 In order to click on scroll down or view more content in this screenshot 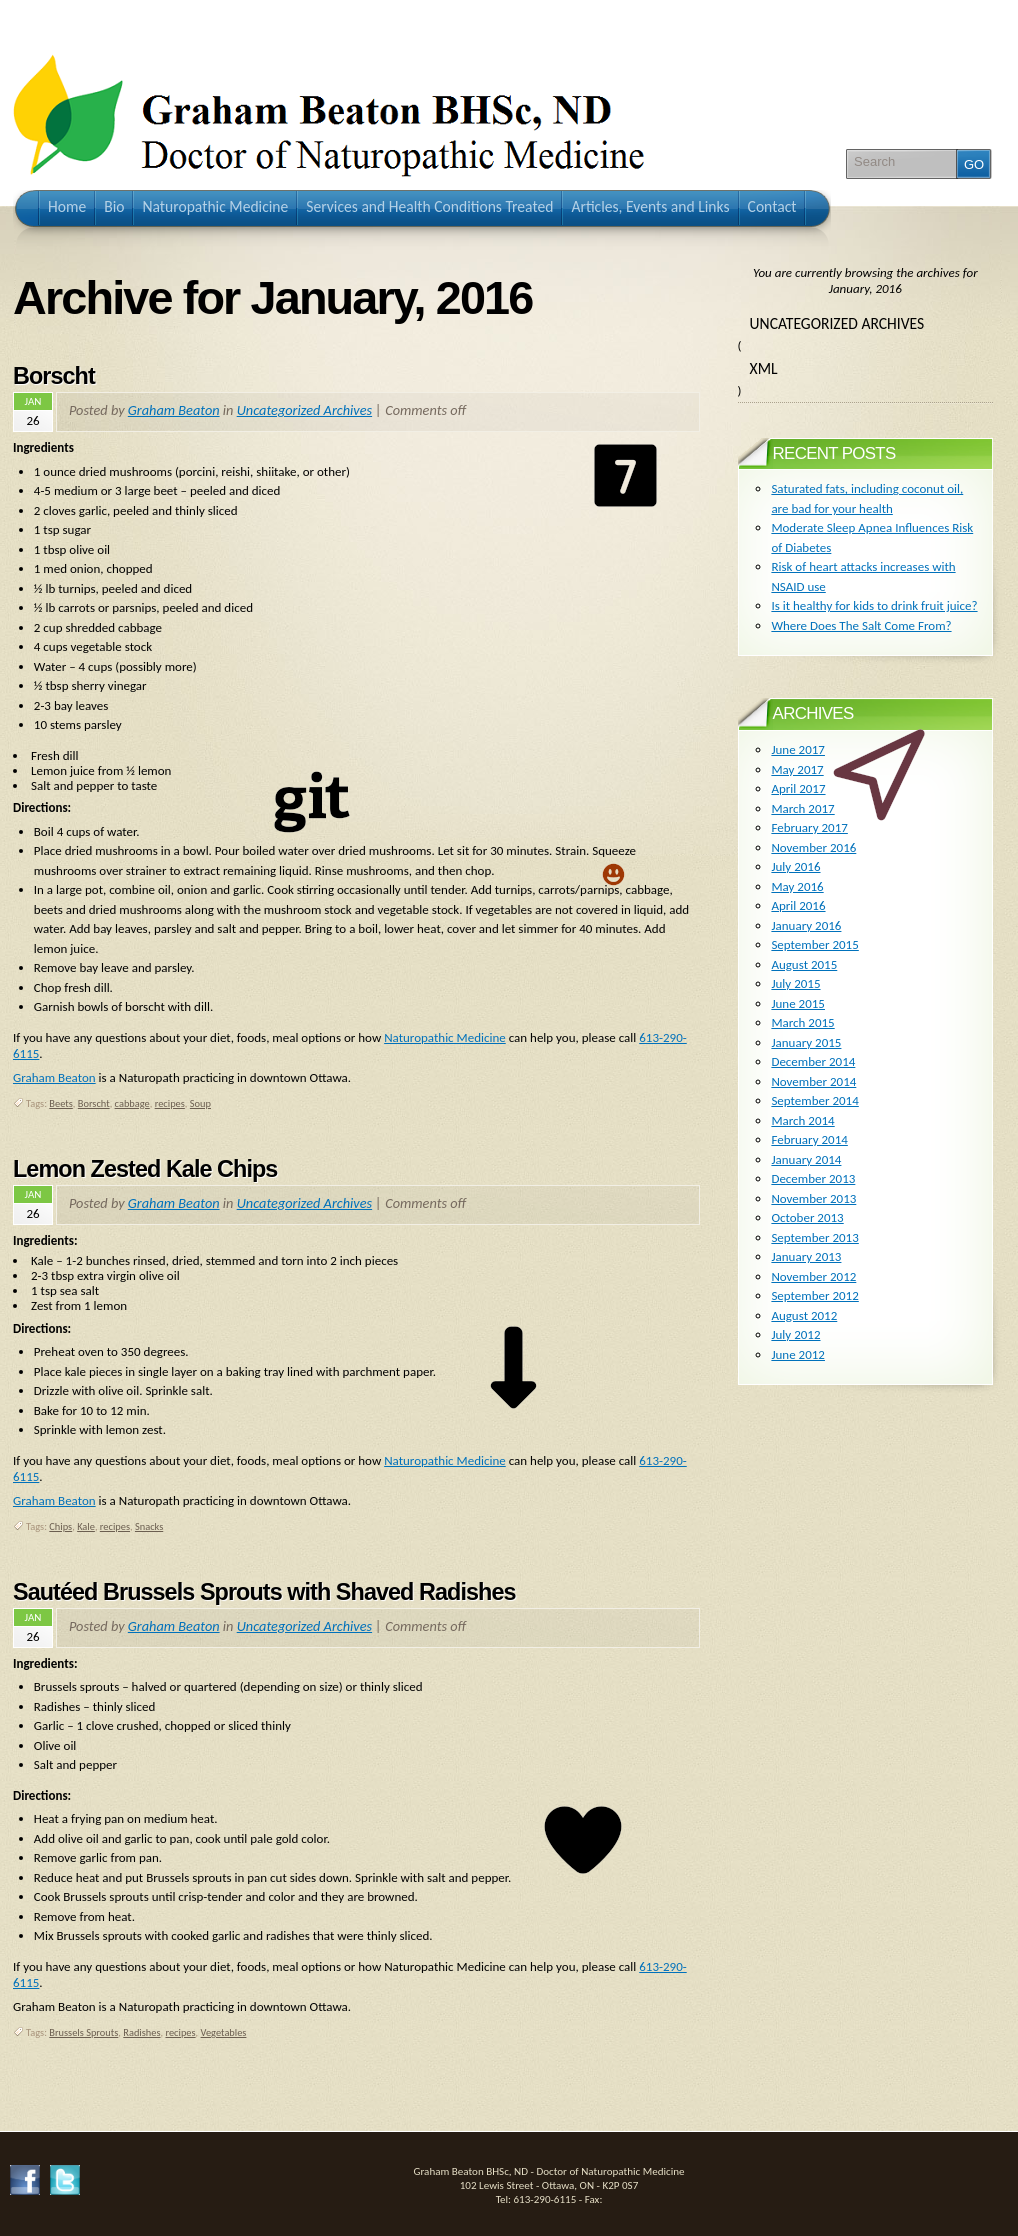, I will do `click(513, 1367)`.